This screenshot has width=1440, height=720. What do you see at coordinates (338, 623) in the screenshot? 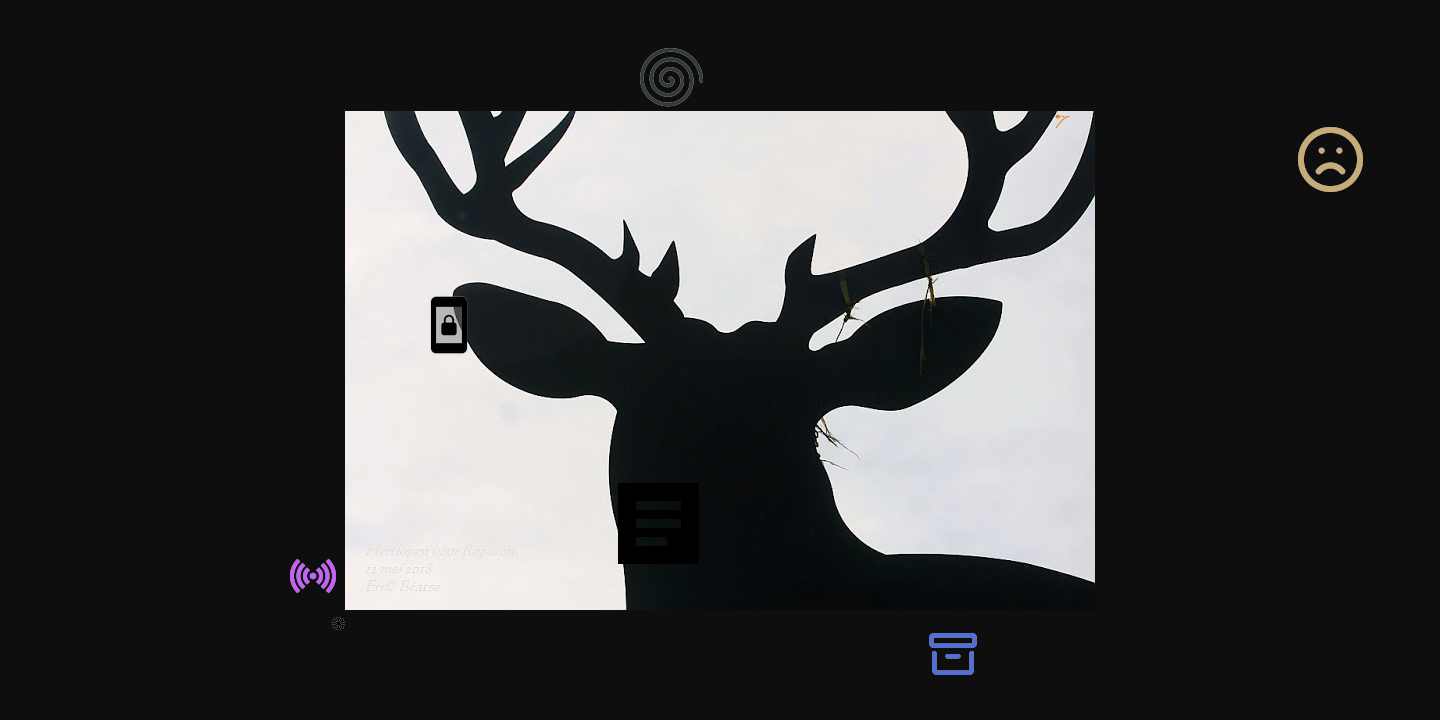
I see `activate cooling or air conditioning mode` at bounding box center [338, 623].